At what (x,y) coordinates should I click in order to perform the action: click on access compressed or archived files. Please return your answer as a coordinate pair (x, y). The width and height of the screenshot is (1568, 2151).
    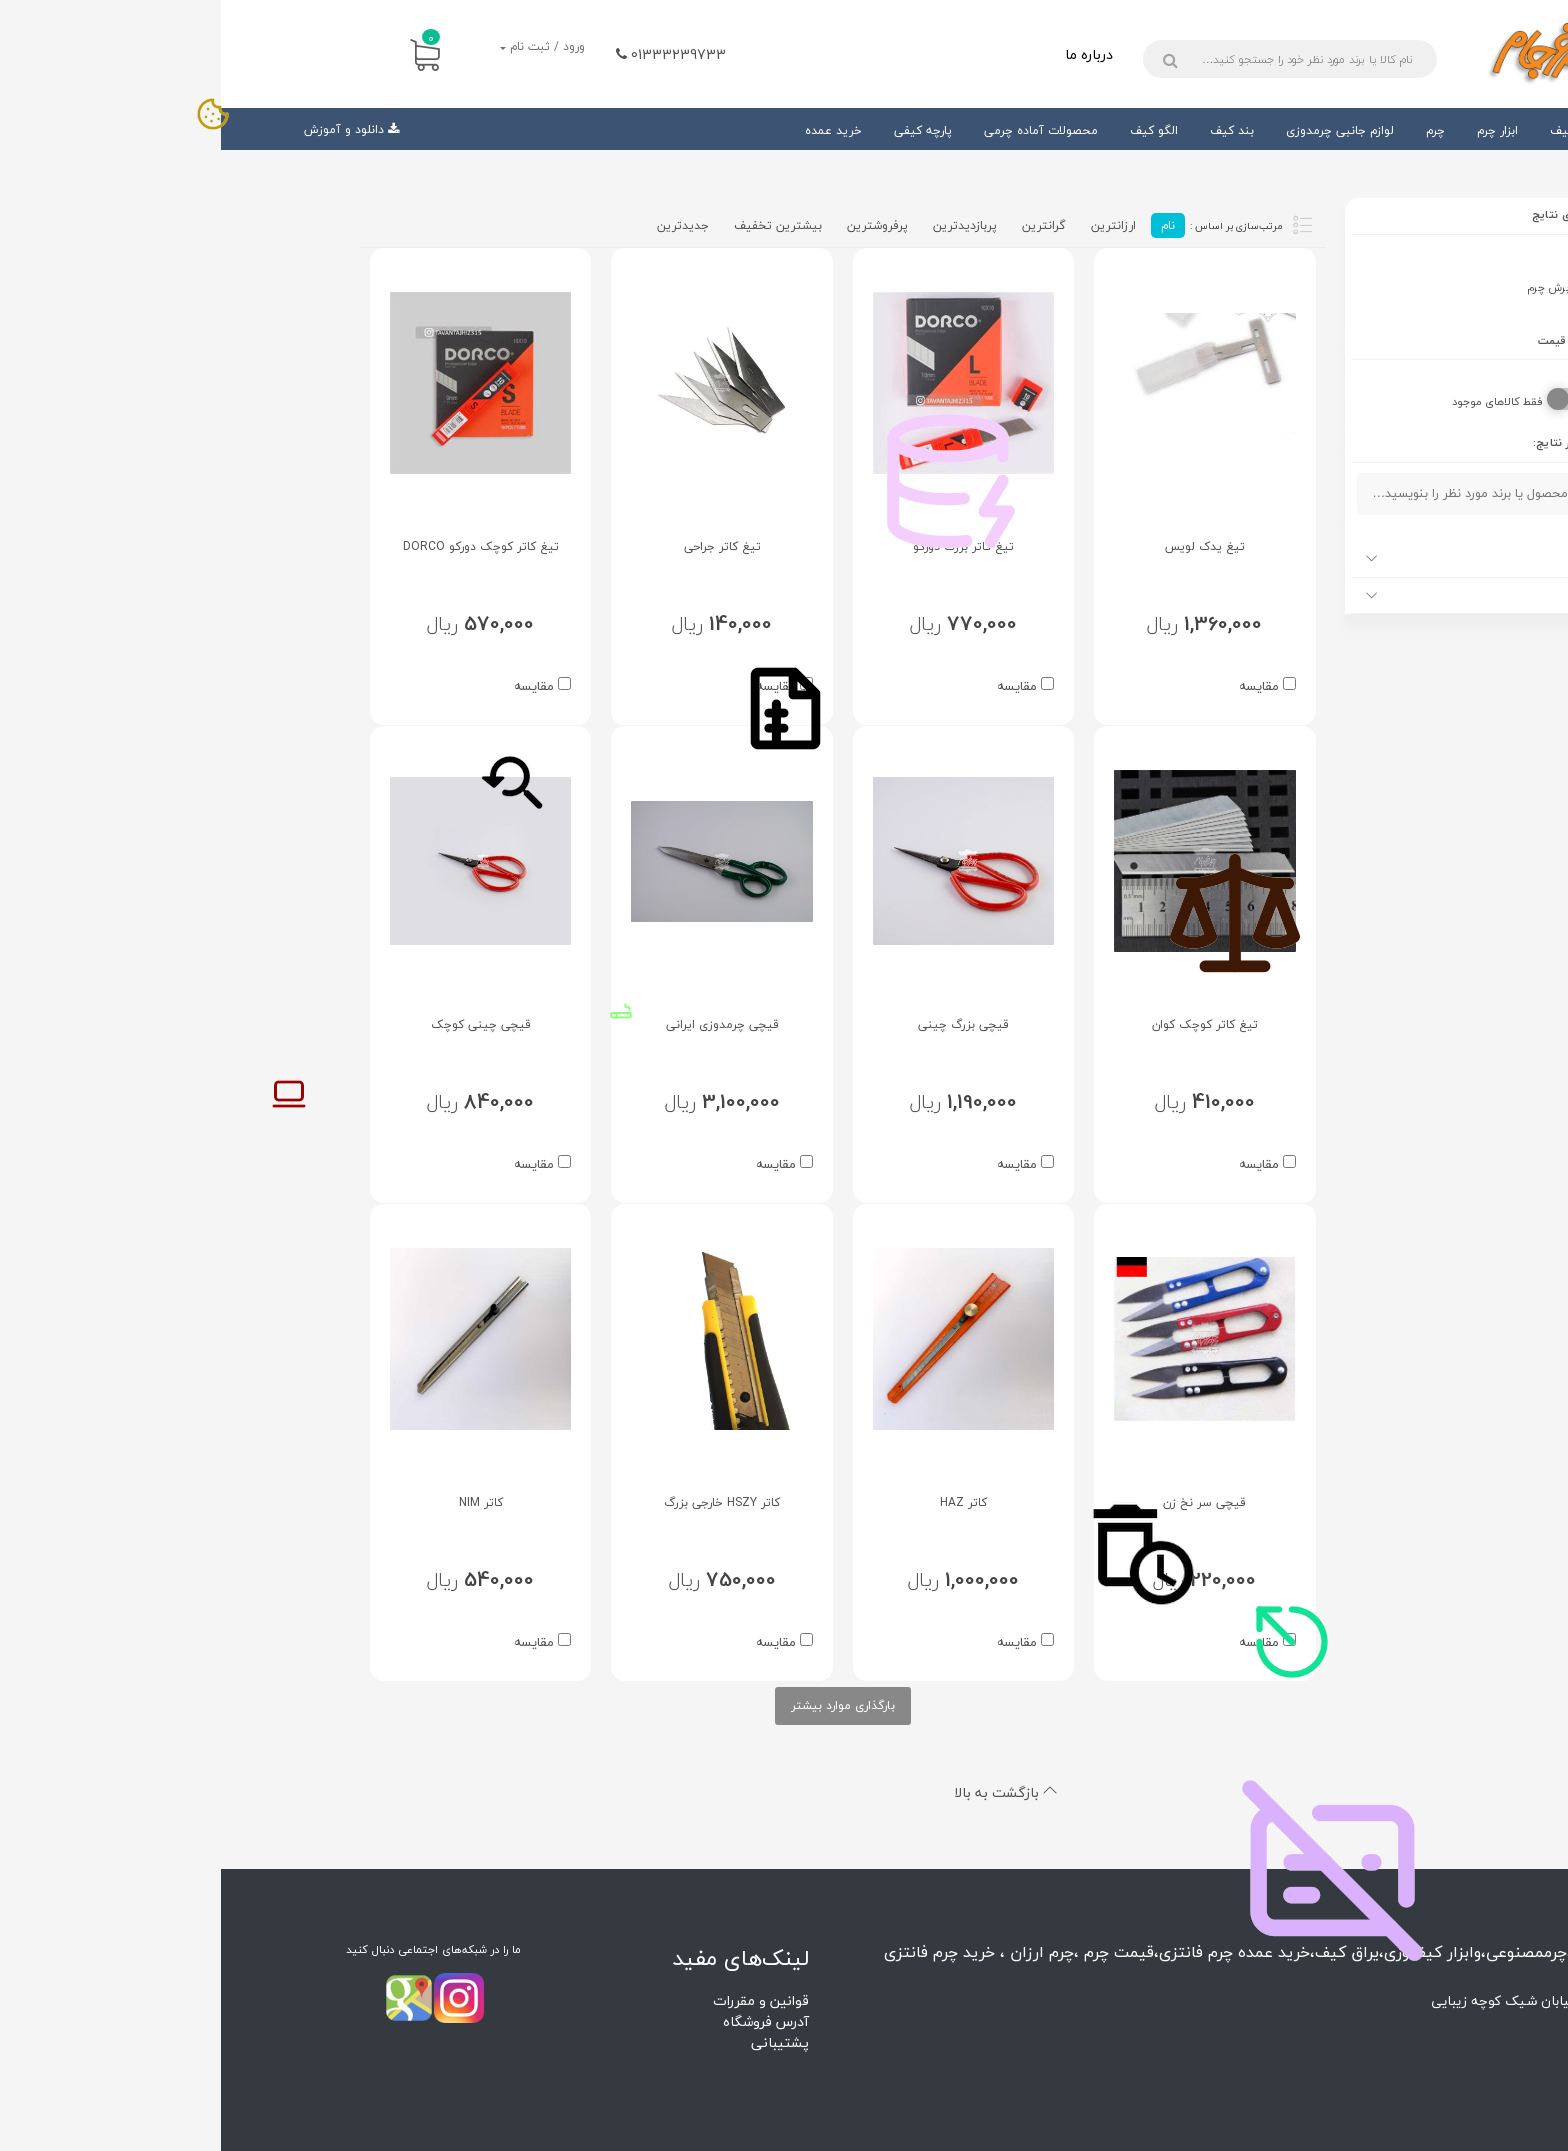
    Looking at the image, I should click on (785, 708).